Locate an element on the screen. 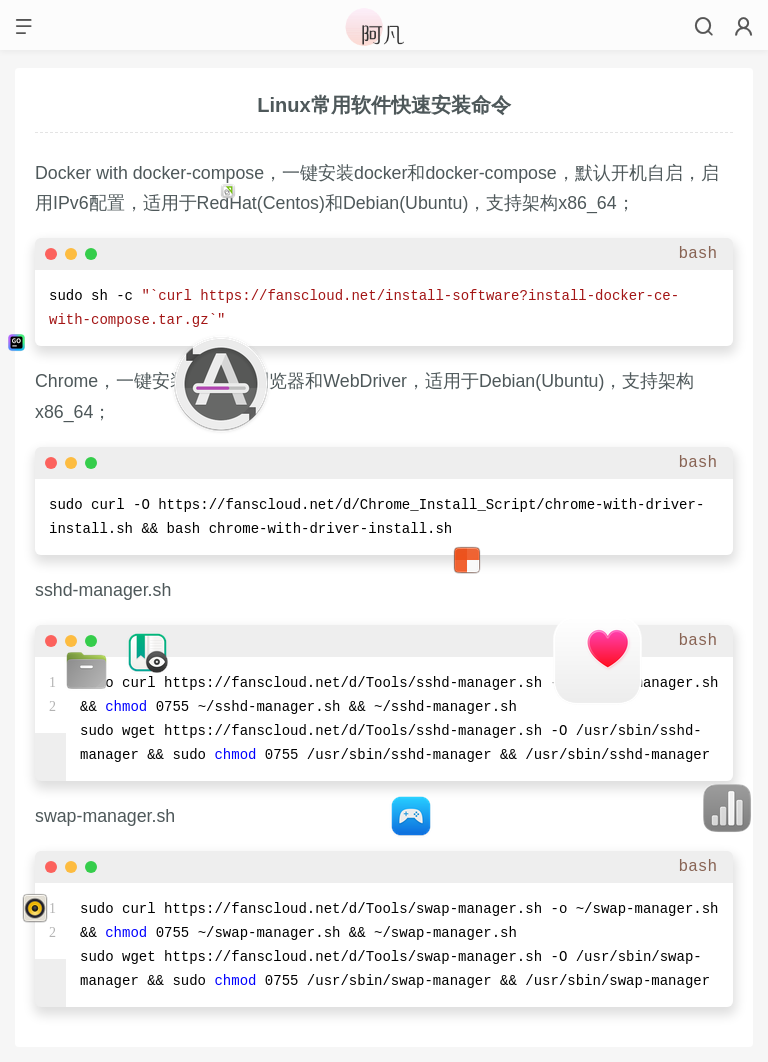 This screenshot has width=768, height=1062. open calibre e-book viewer is located at coordinates (147, 652).